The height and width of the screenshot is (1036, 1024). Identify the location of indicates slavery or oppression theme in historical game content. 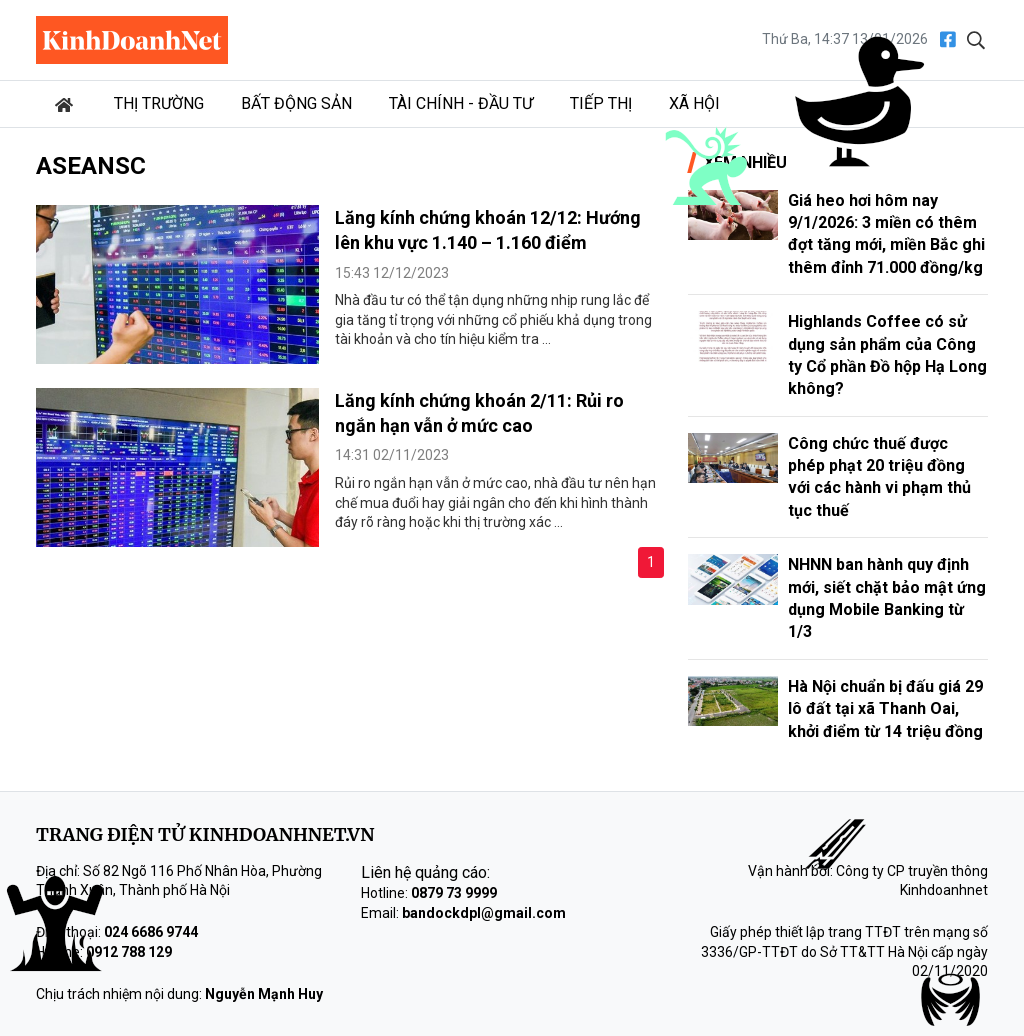
(706, 164).